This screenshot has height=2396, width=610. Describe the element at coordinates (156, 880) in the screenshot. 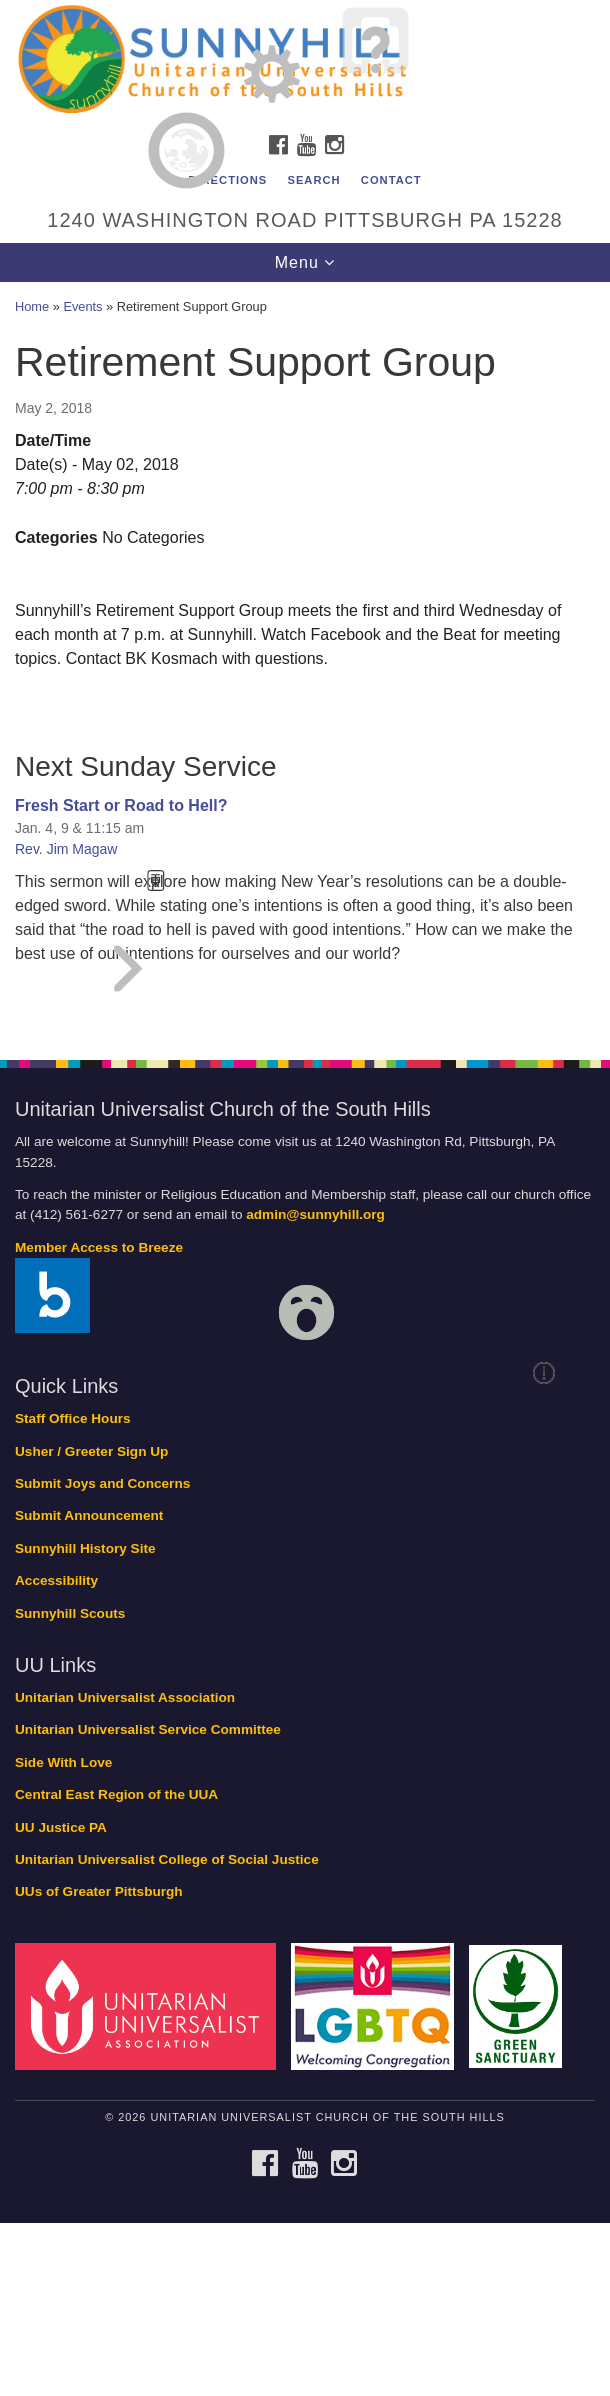

I see `launch gnome mahjongg tile matching game` at that location.